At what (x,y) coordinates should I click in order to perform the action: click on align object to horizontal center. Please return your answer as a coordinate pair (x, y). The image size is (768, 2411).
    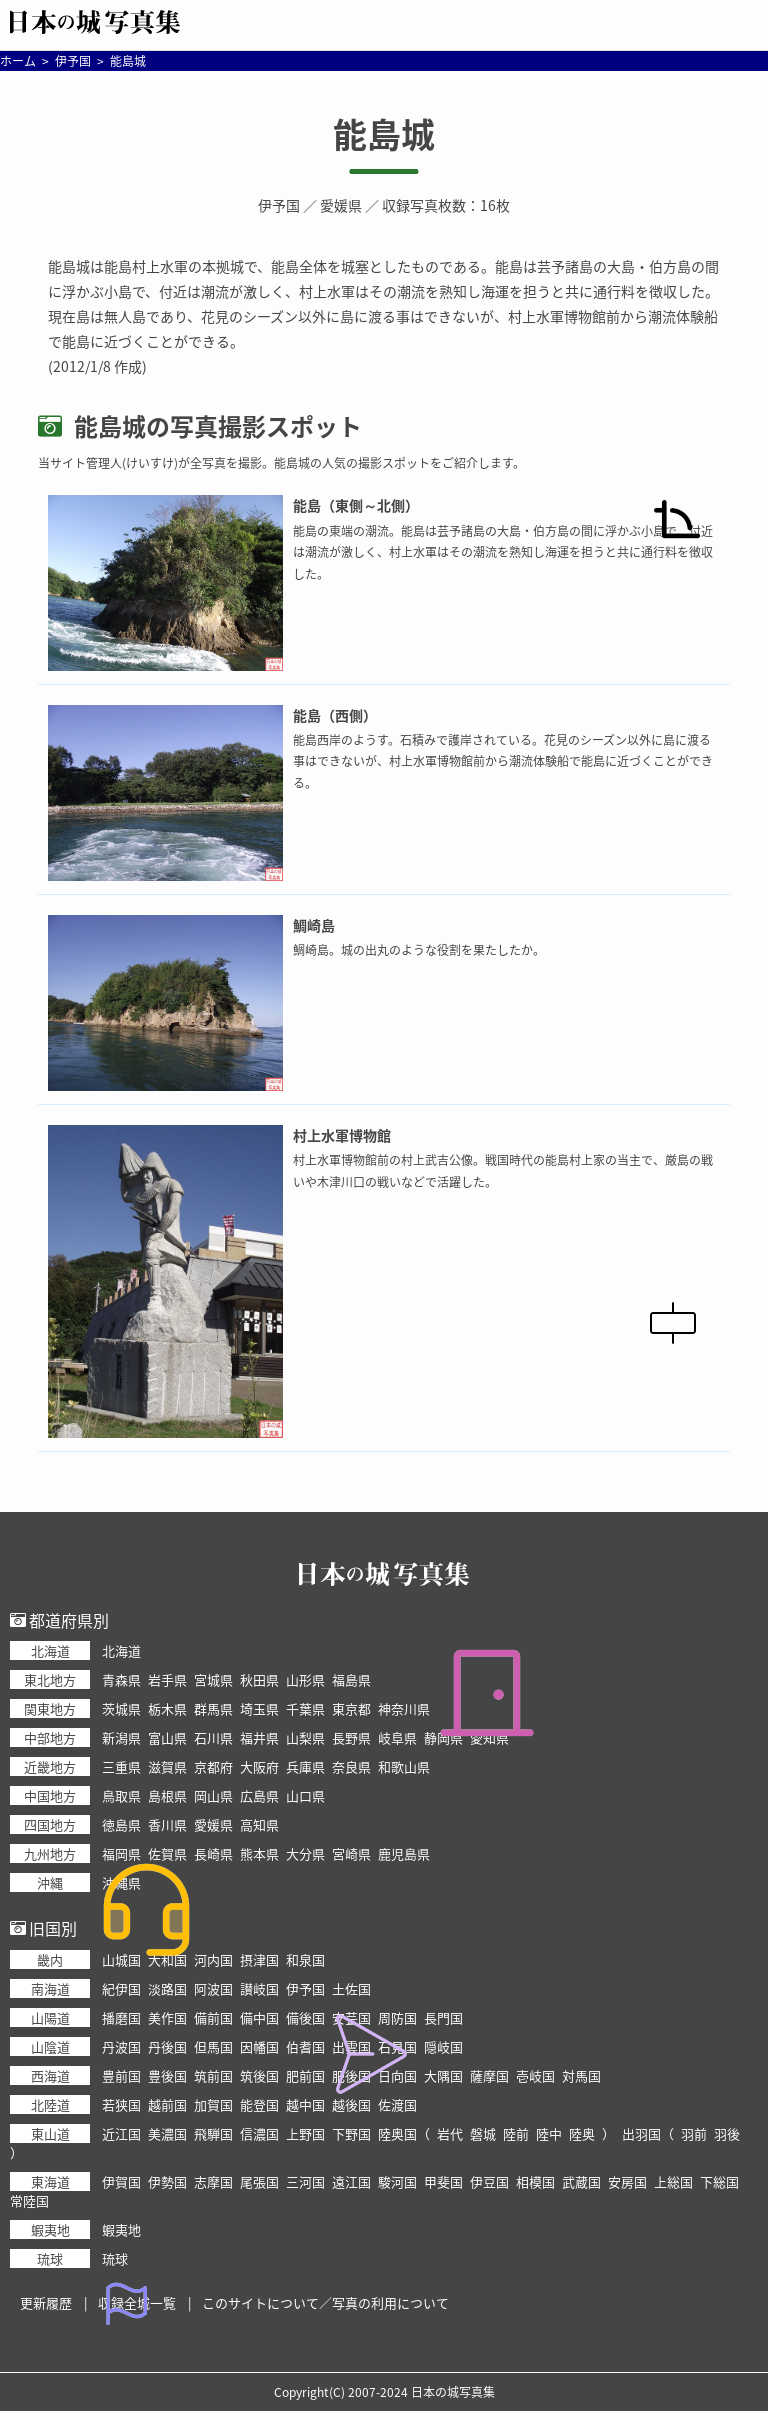
    Looking at the image, I should click on (673, 1323).